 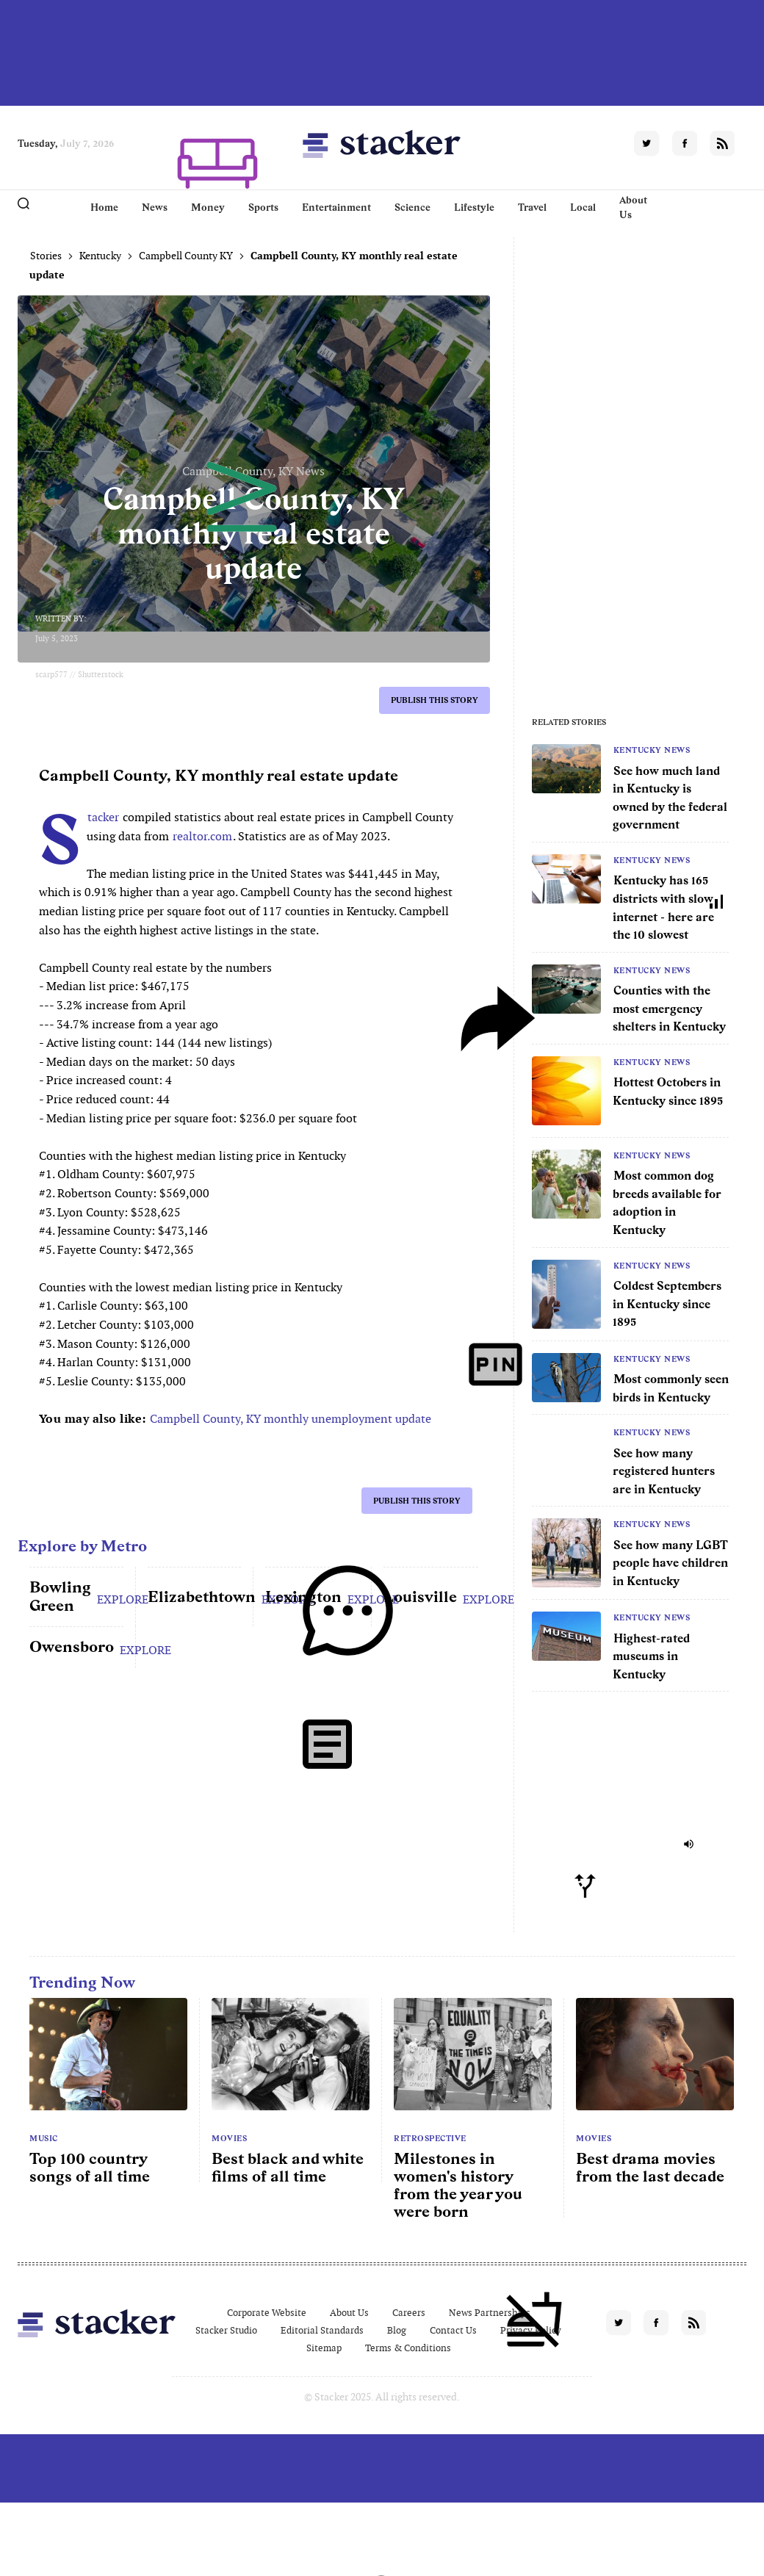 What do you see at coordinates (347, 1610) in the screenshot?
I see `open chat or messaging` at bounding box center [347, 1610].